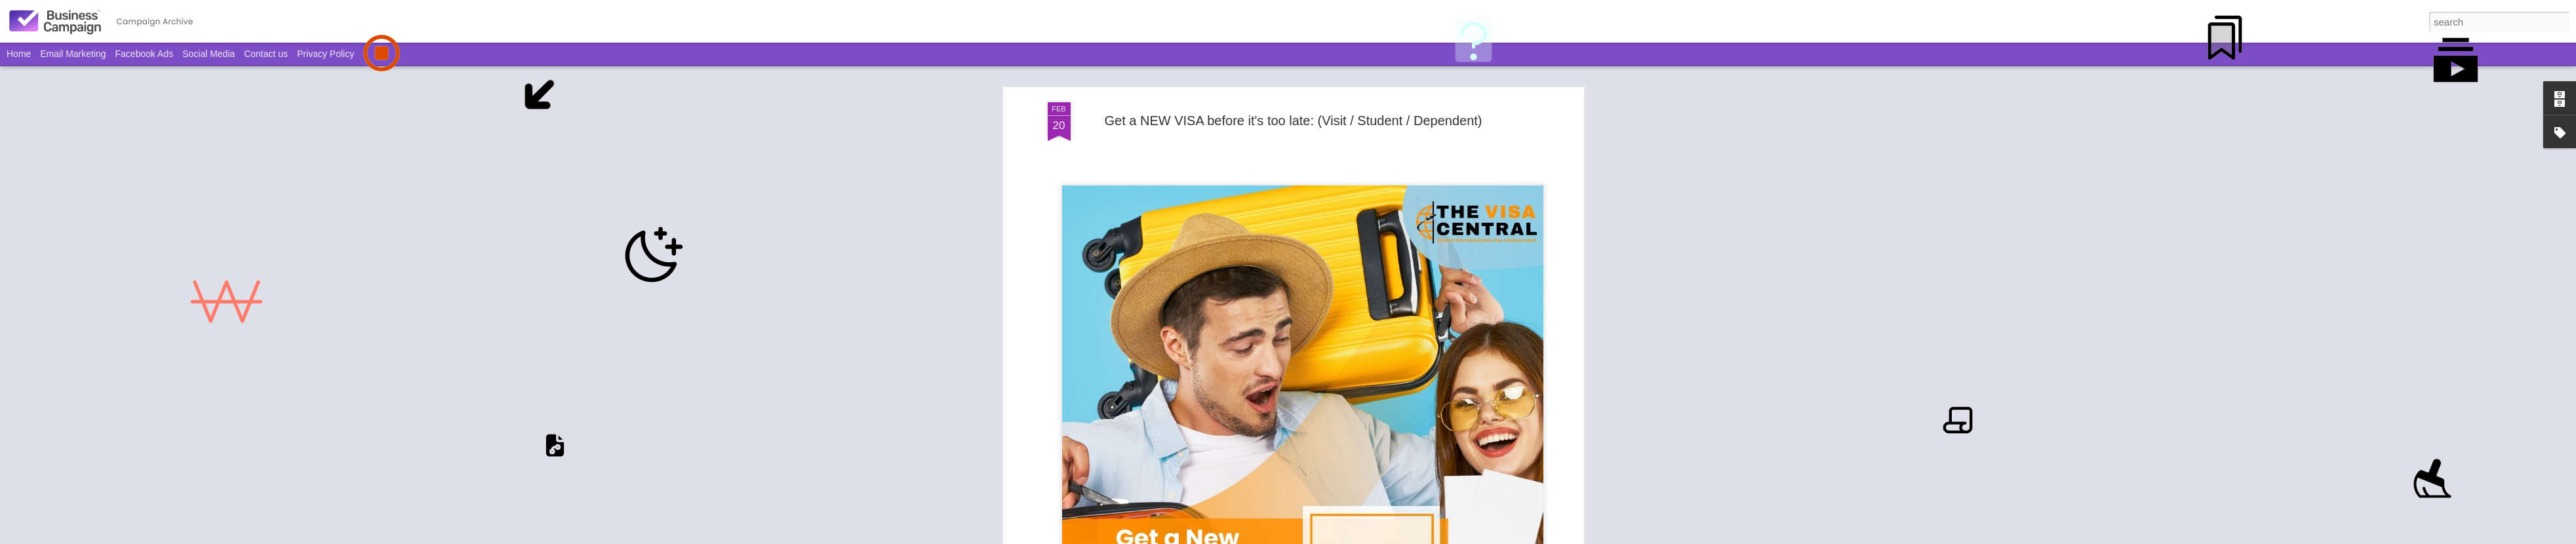 Image resolution: width=2576 pixels, height=544 pixels. What do you see at coordinates (652, 256) in the screenshot?
I see `enable dark mode or night theme` at bounding box center [652, 256].